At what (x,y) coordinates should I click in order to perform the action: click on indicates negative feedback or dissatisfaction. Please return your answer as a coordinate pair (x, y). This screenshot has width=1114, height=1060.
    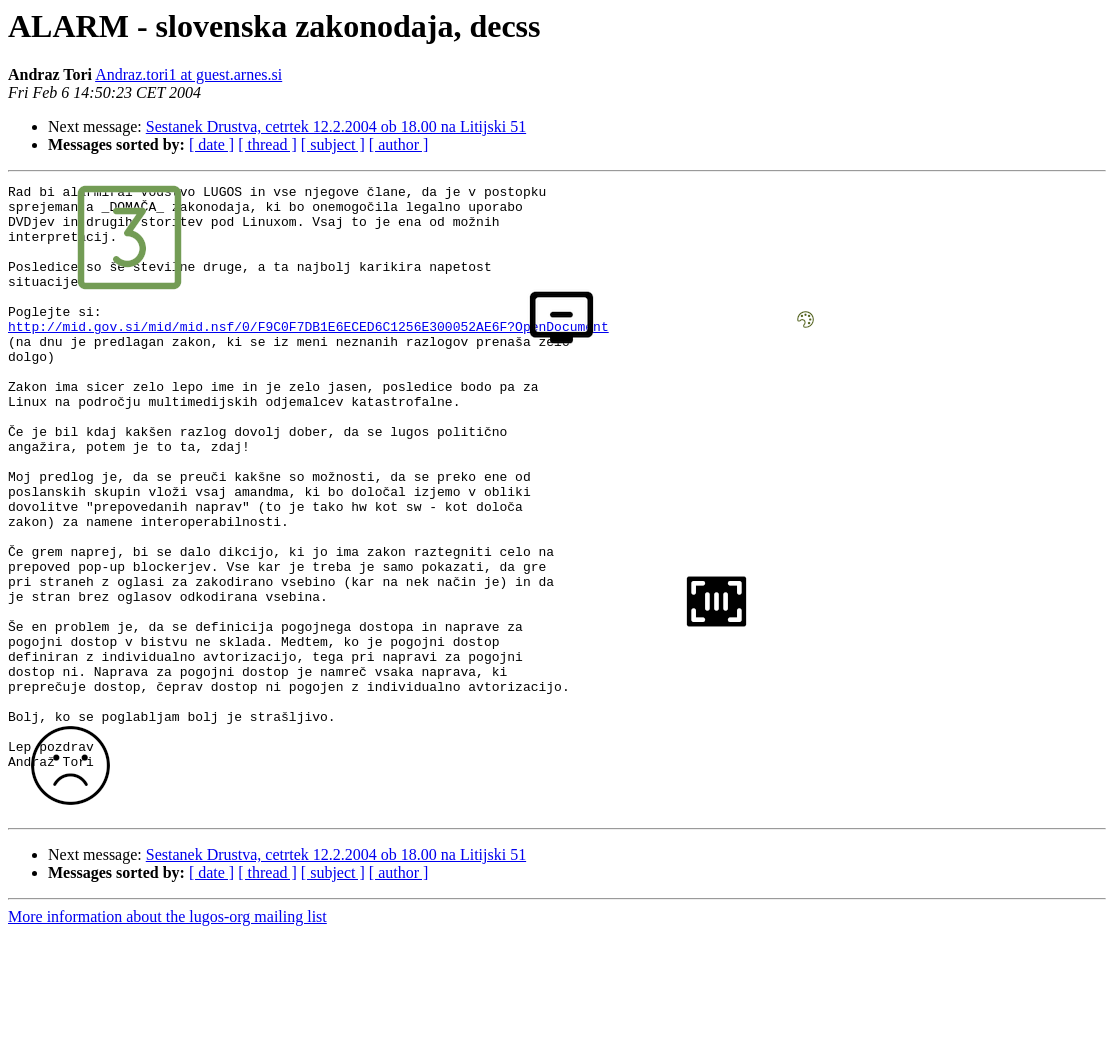
    Looking at the image, I should click on (70, 765).